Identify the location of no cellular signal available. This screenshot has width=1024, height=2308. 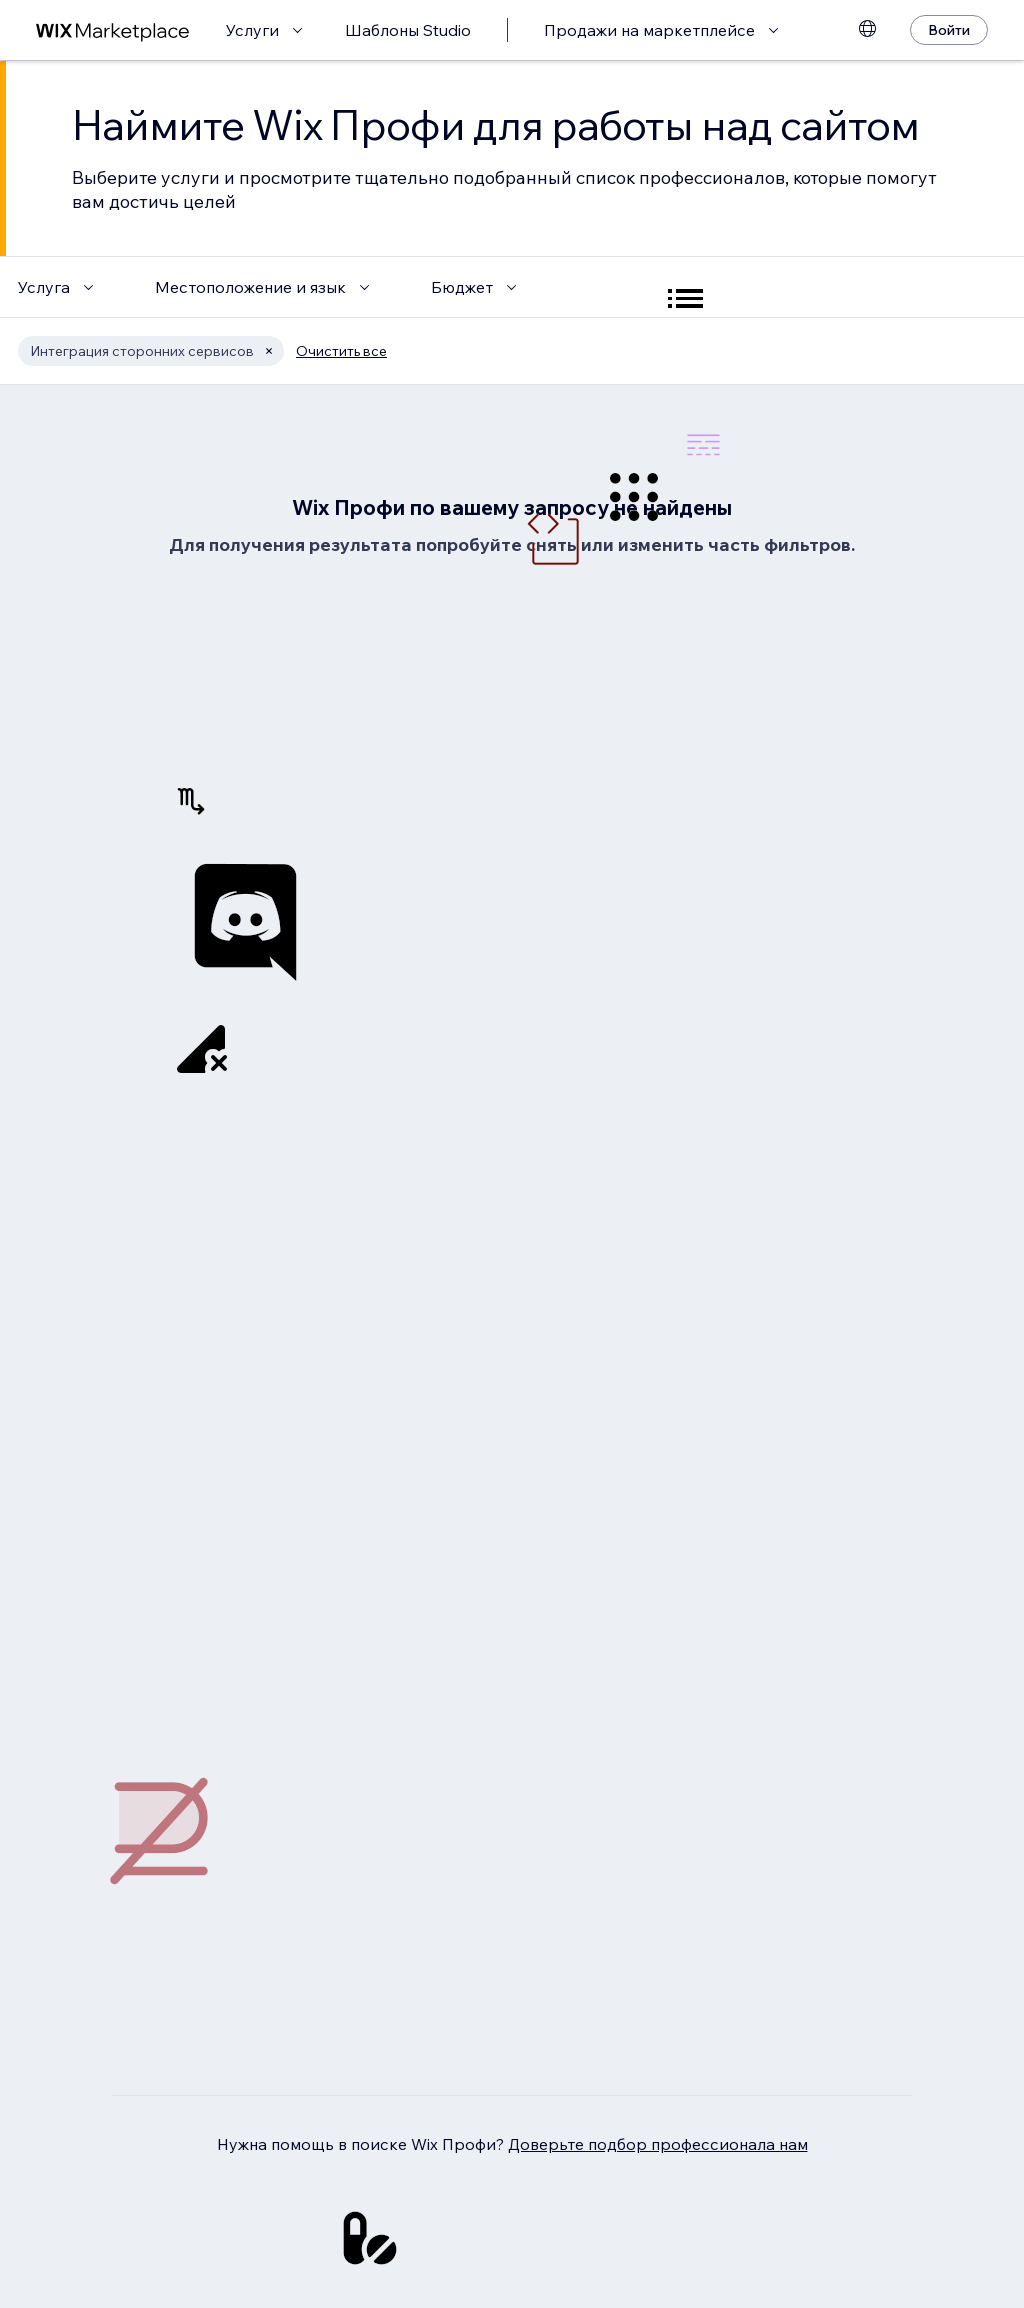
(205, 1051).